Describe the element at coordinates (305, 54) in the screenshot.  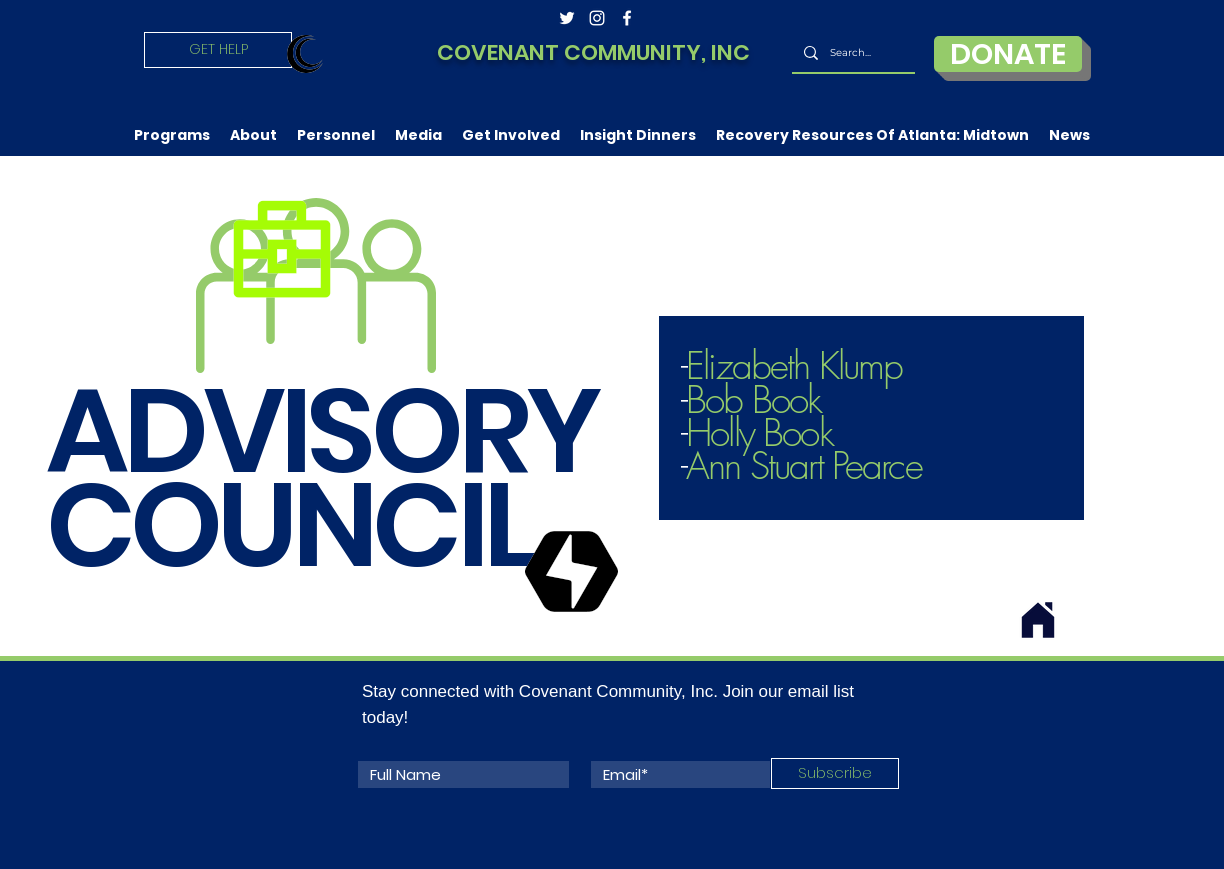
I see `contributor covenant logo indicating a code of conduct for open source projects` at that location.